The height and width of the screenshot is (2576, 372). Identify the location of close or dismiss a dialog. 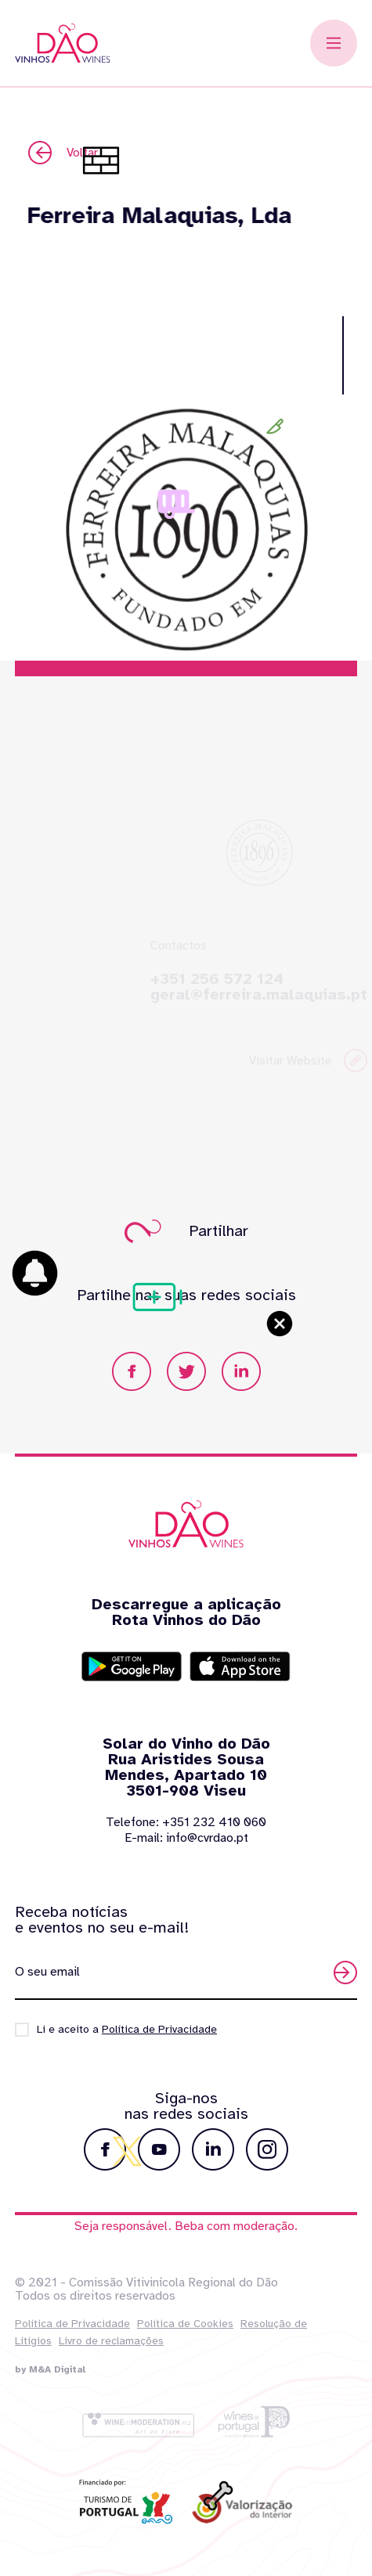
(280, 1324).